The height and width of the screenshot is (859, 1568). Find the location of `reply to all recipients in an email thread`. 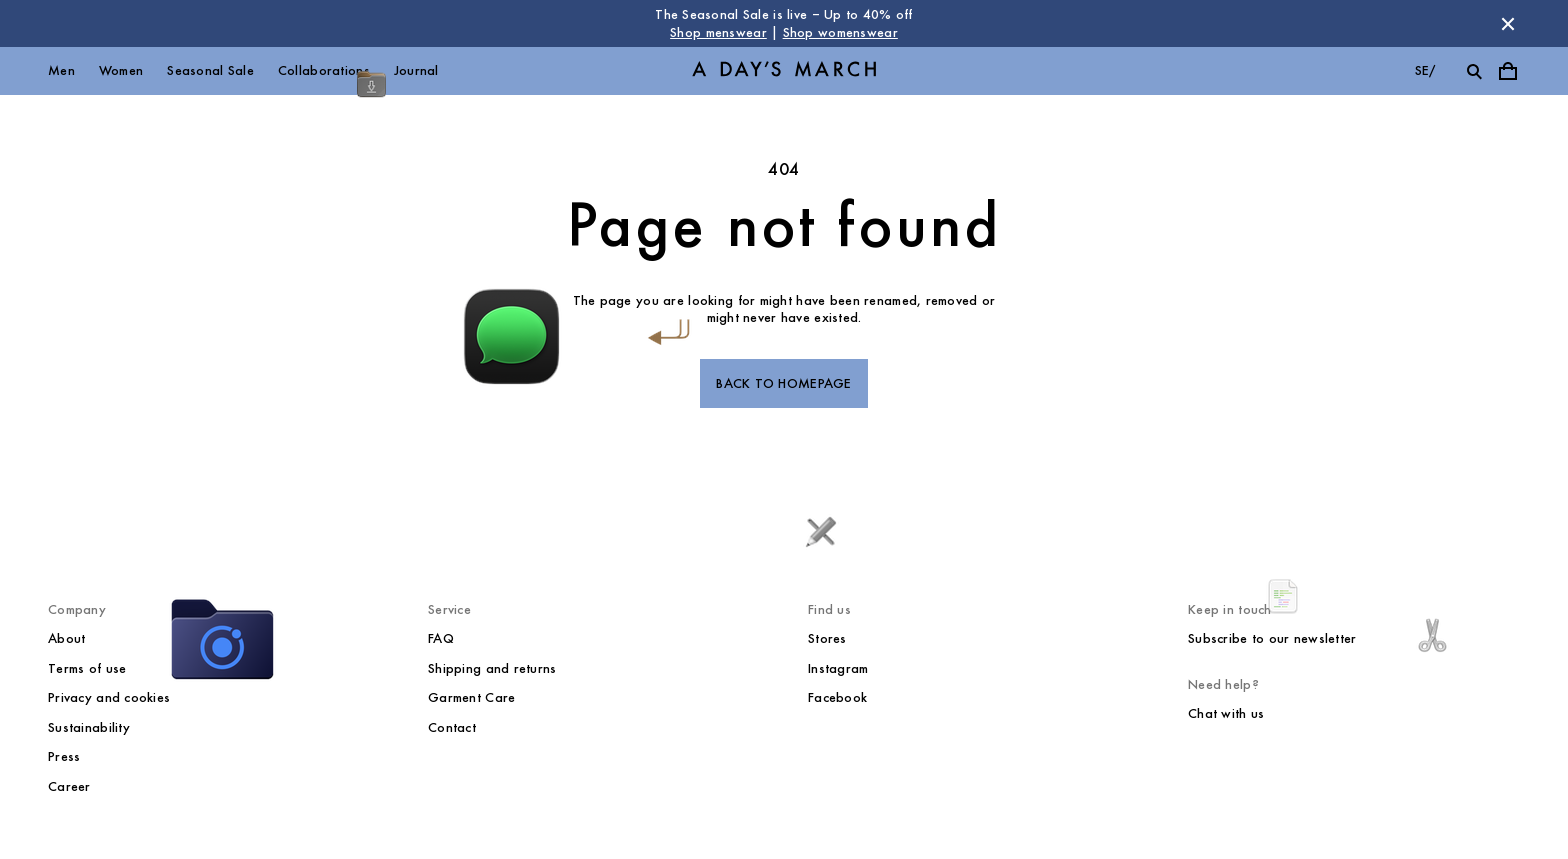

reply to all recipients in an email thread is located at coordinates (668, 332).